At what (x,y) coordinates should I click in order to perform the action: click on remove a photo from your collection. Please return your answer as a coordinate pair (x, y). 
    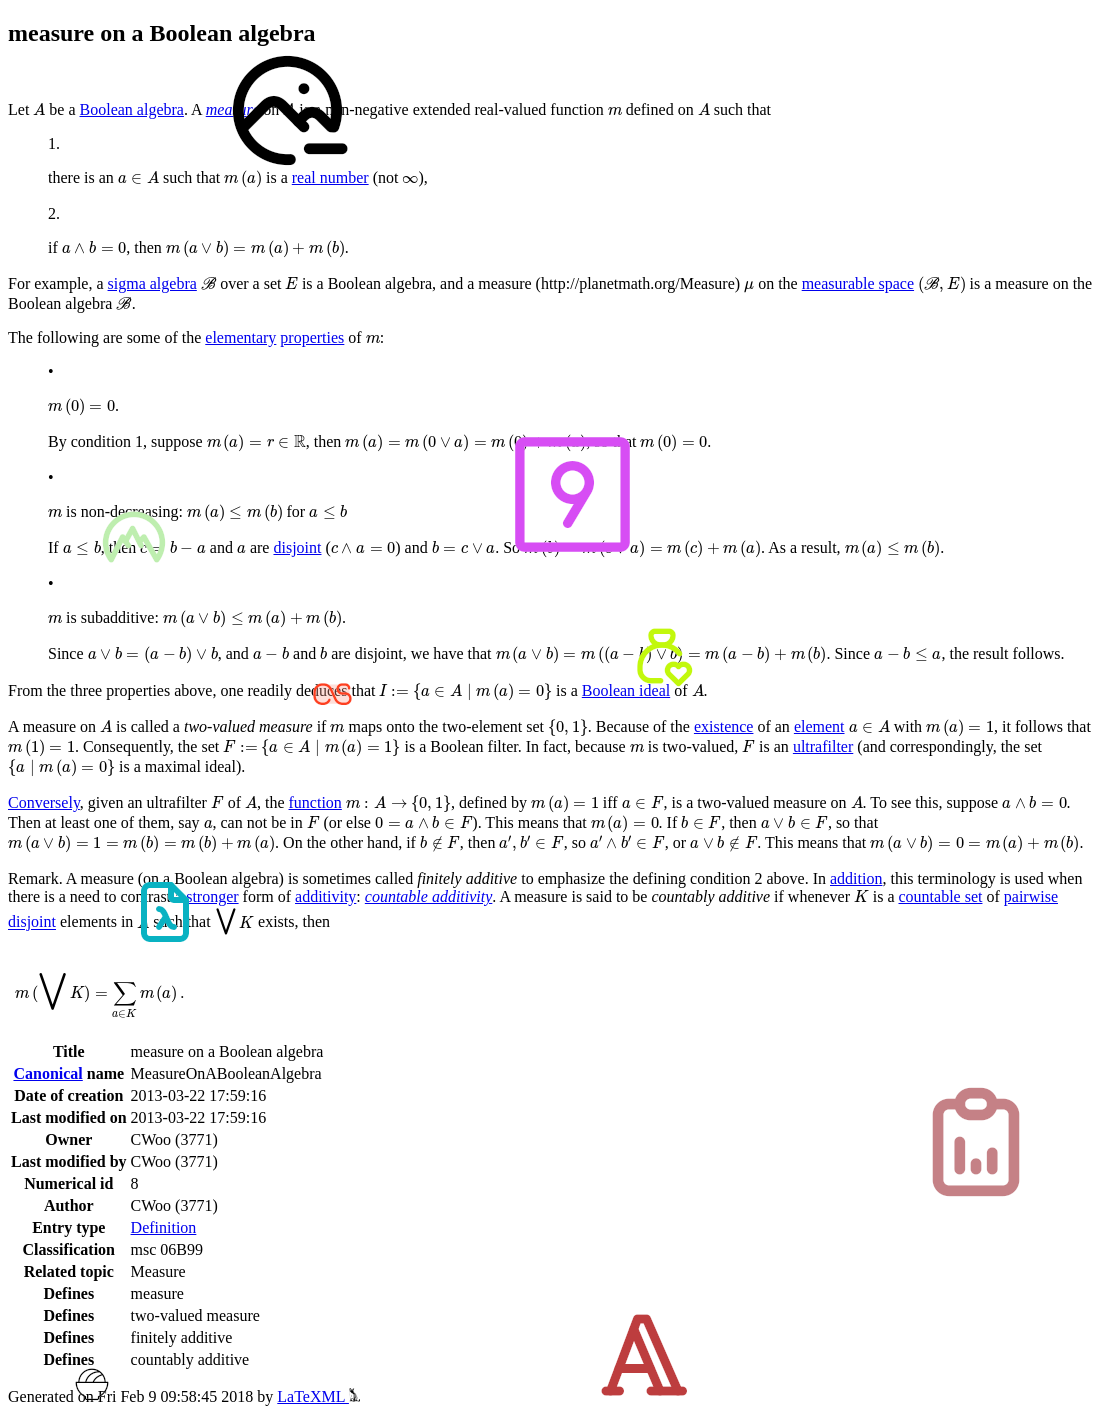
    Looking at the image, I should click on (287, 110).